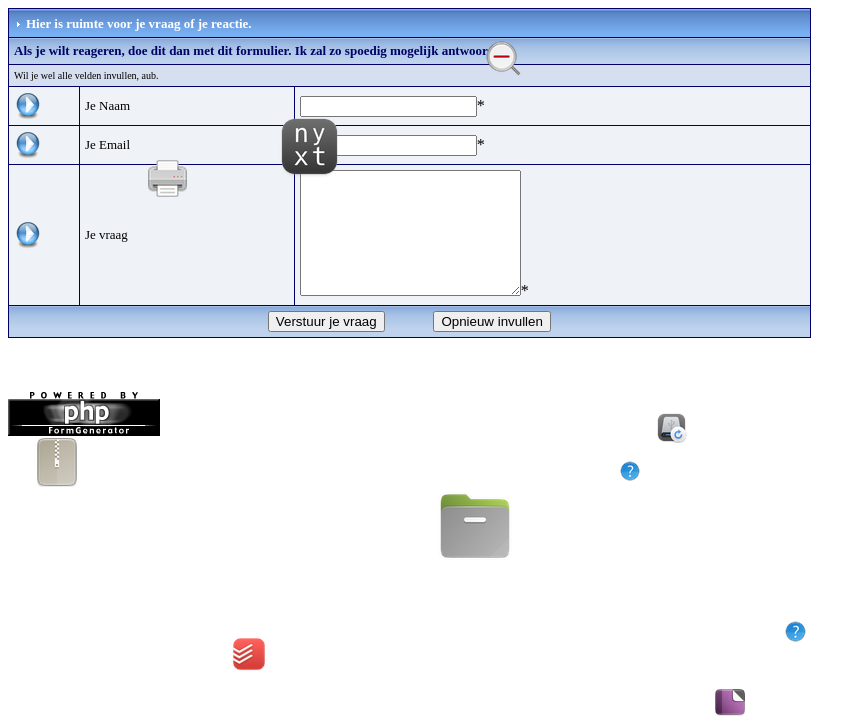 Image resolution: width=861 pixels, height=720 pixels. Describe the element at coordinates (57, 462) in the screenshot. I see `open archive manager to compress or extract files` at that location.